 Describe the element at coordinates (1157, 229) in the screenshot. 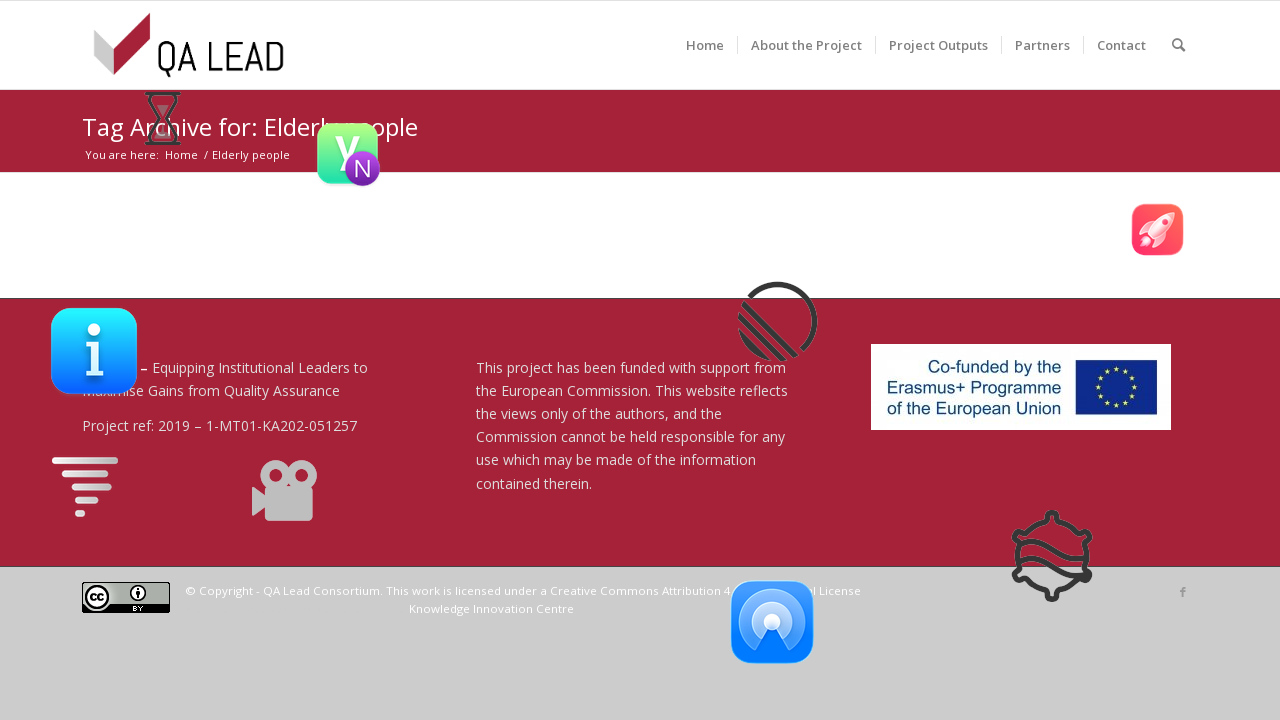

I see `launch the games app` at that location.